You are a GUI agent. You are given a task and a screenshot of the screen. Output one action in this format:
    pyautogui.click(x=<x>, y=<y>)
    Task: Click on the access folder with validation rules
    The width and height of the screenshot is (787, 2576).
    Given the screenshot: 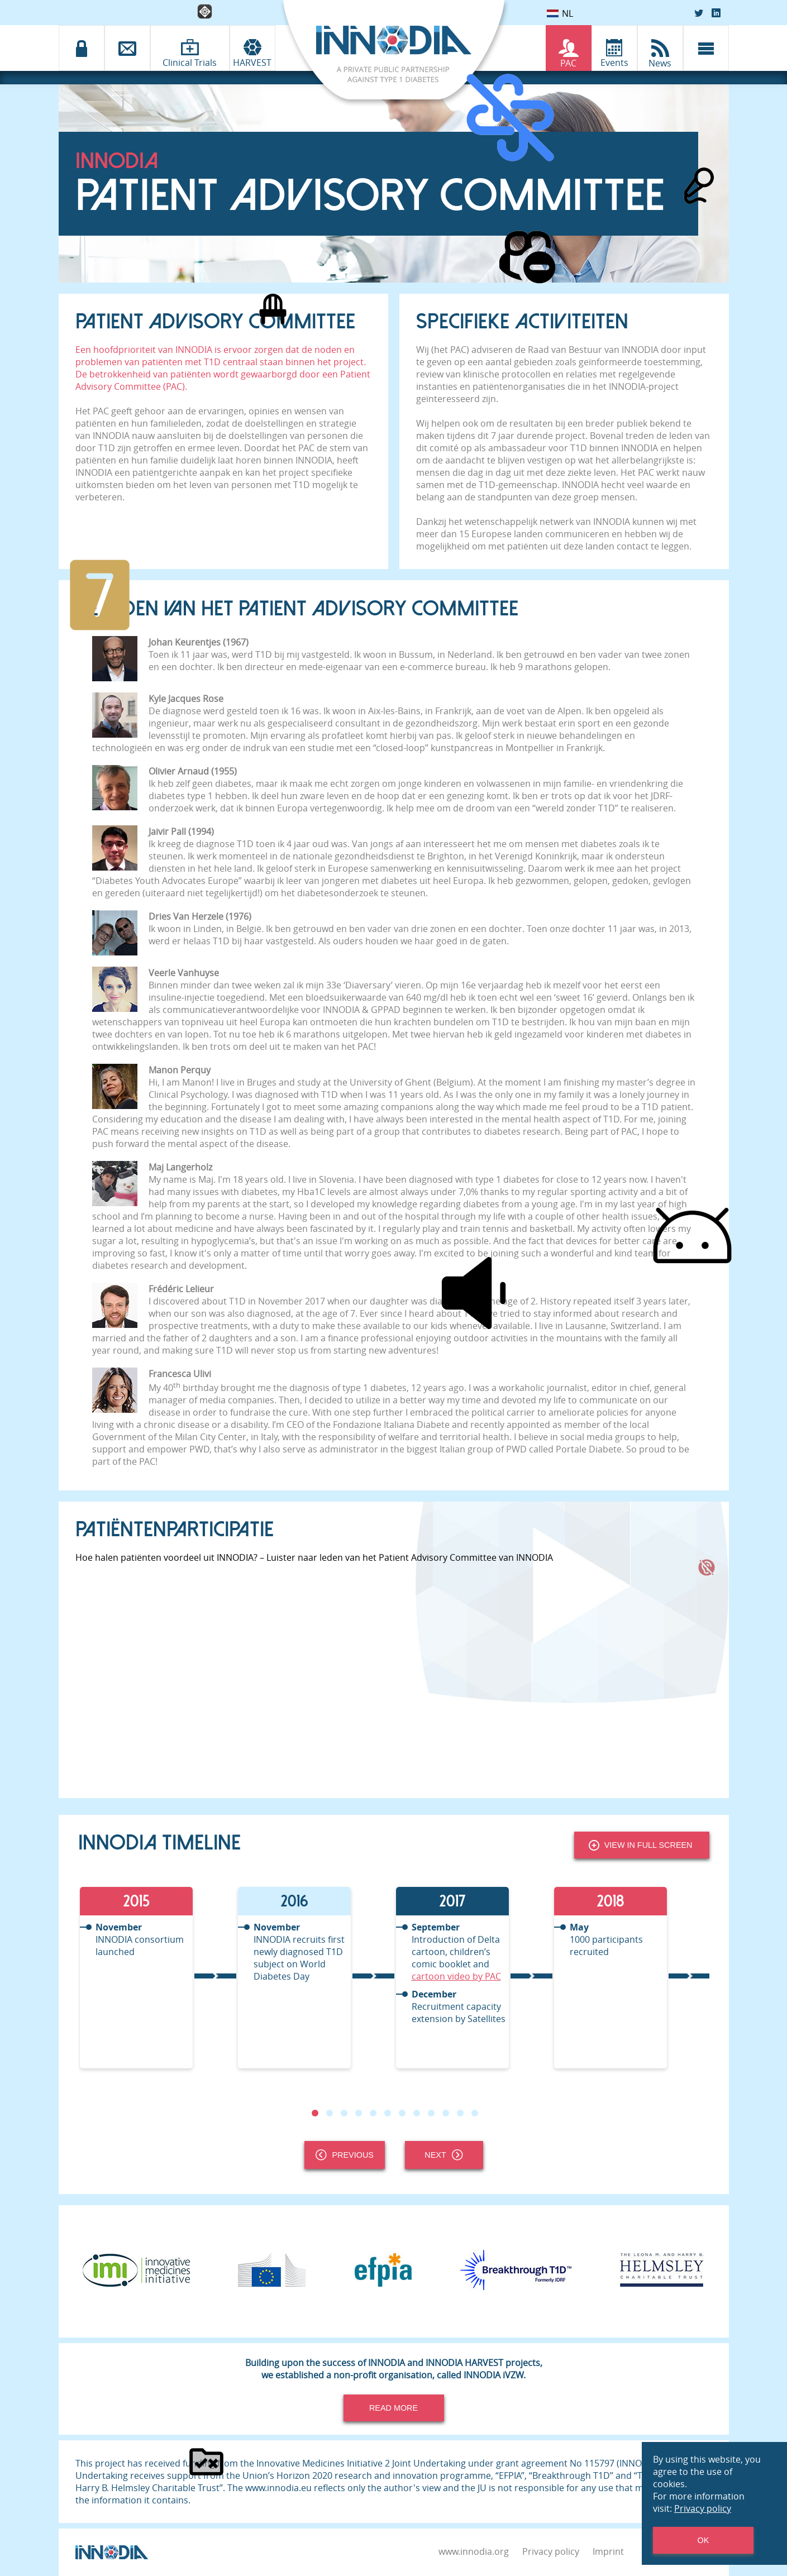 What is the action you would take?
    pyautogui.click(x=206, y=2462)
    